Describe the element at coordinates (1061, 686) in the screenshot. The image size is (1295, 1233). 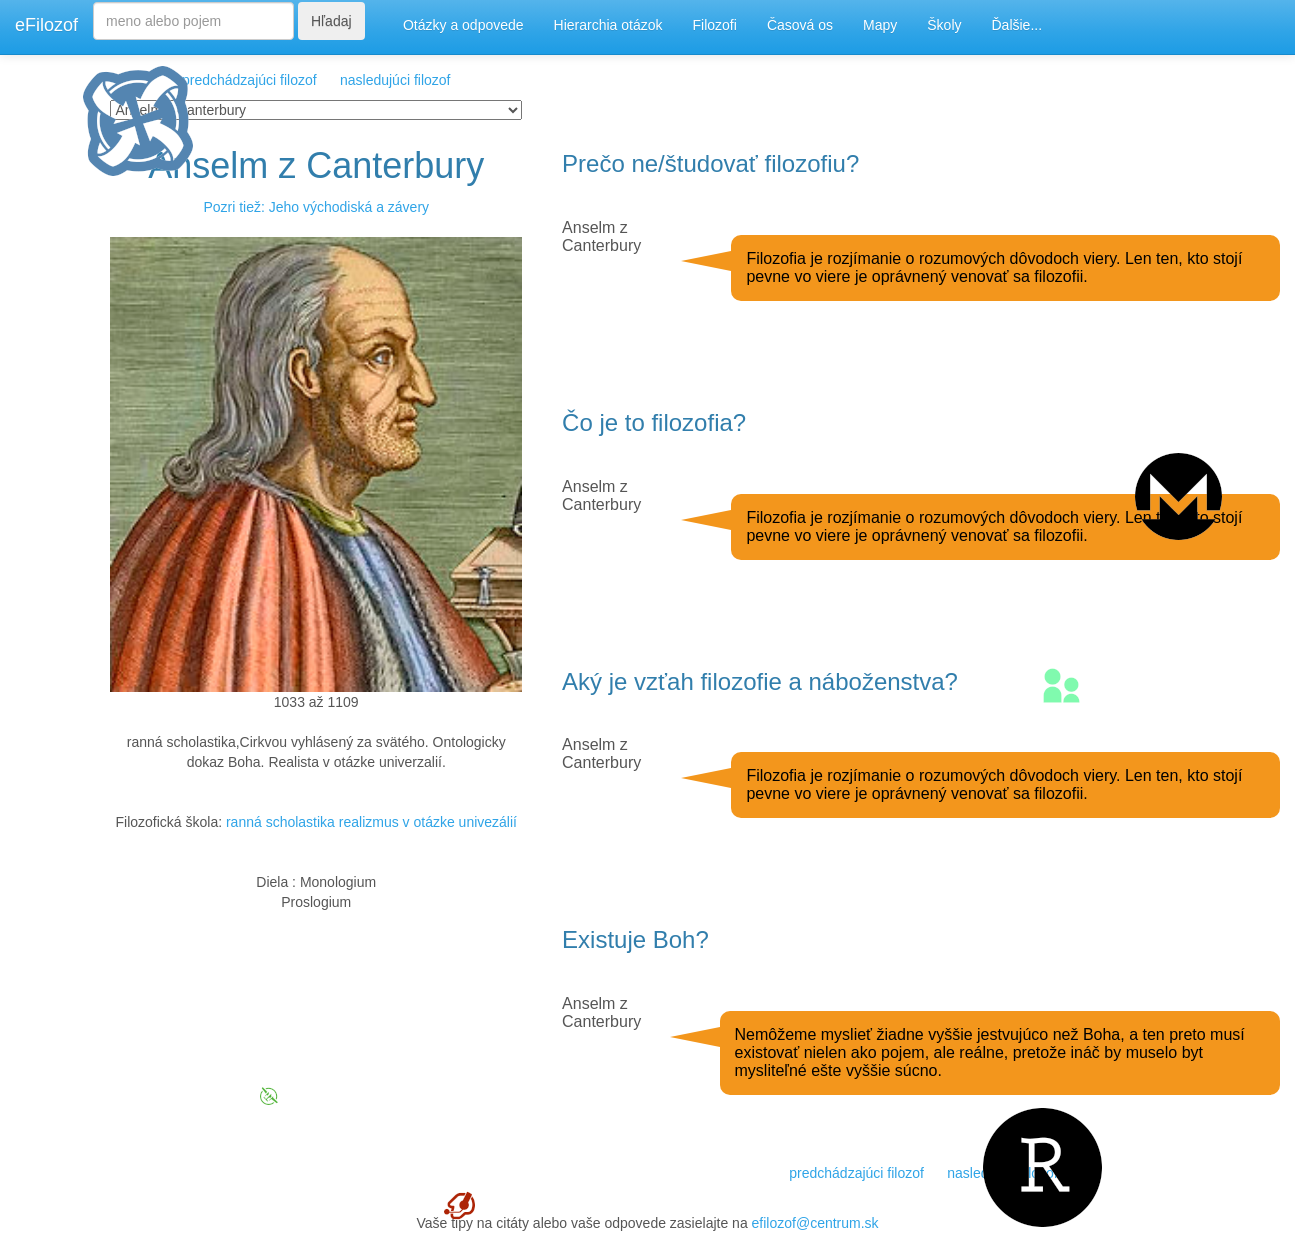
I see `view parent account or guardian profile` at that location.